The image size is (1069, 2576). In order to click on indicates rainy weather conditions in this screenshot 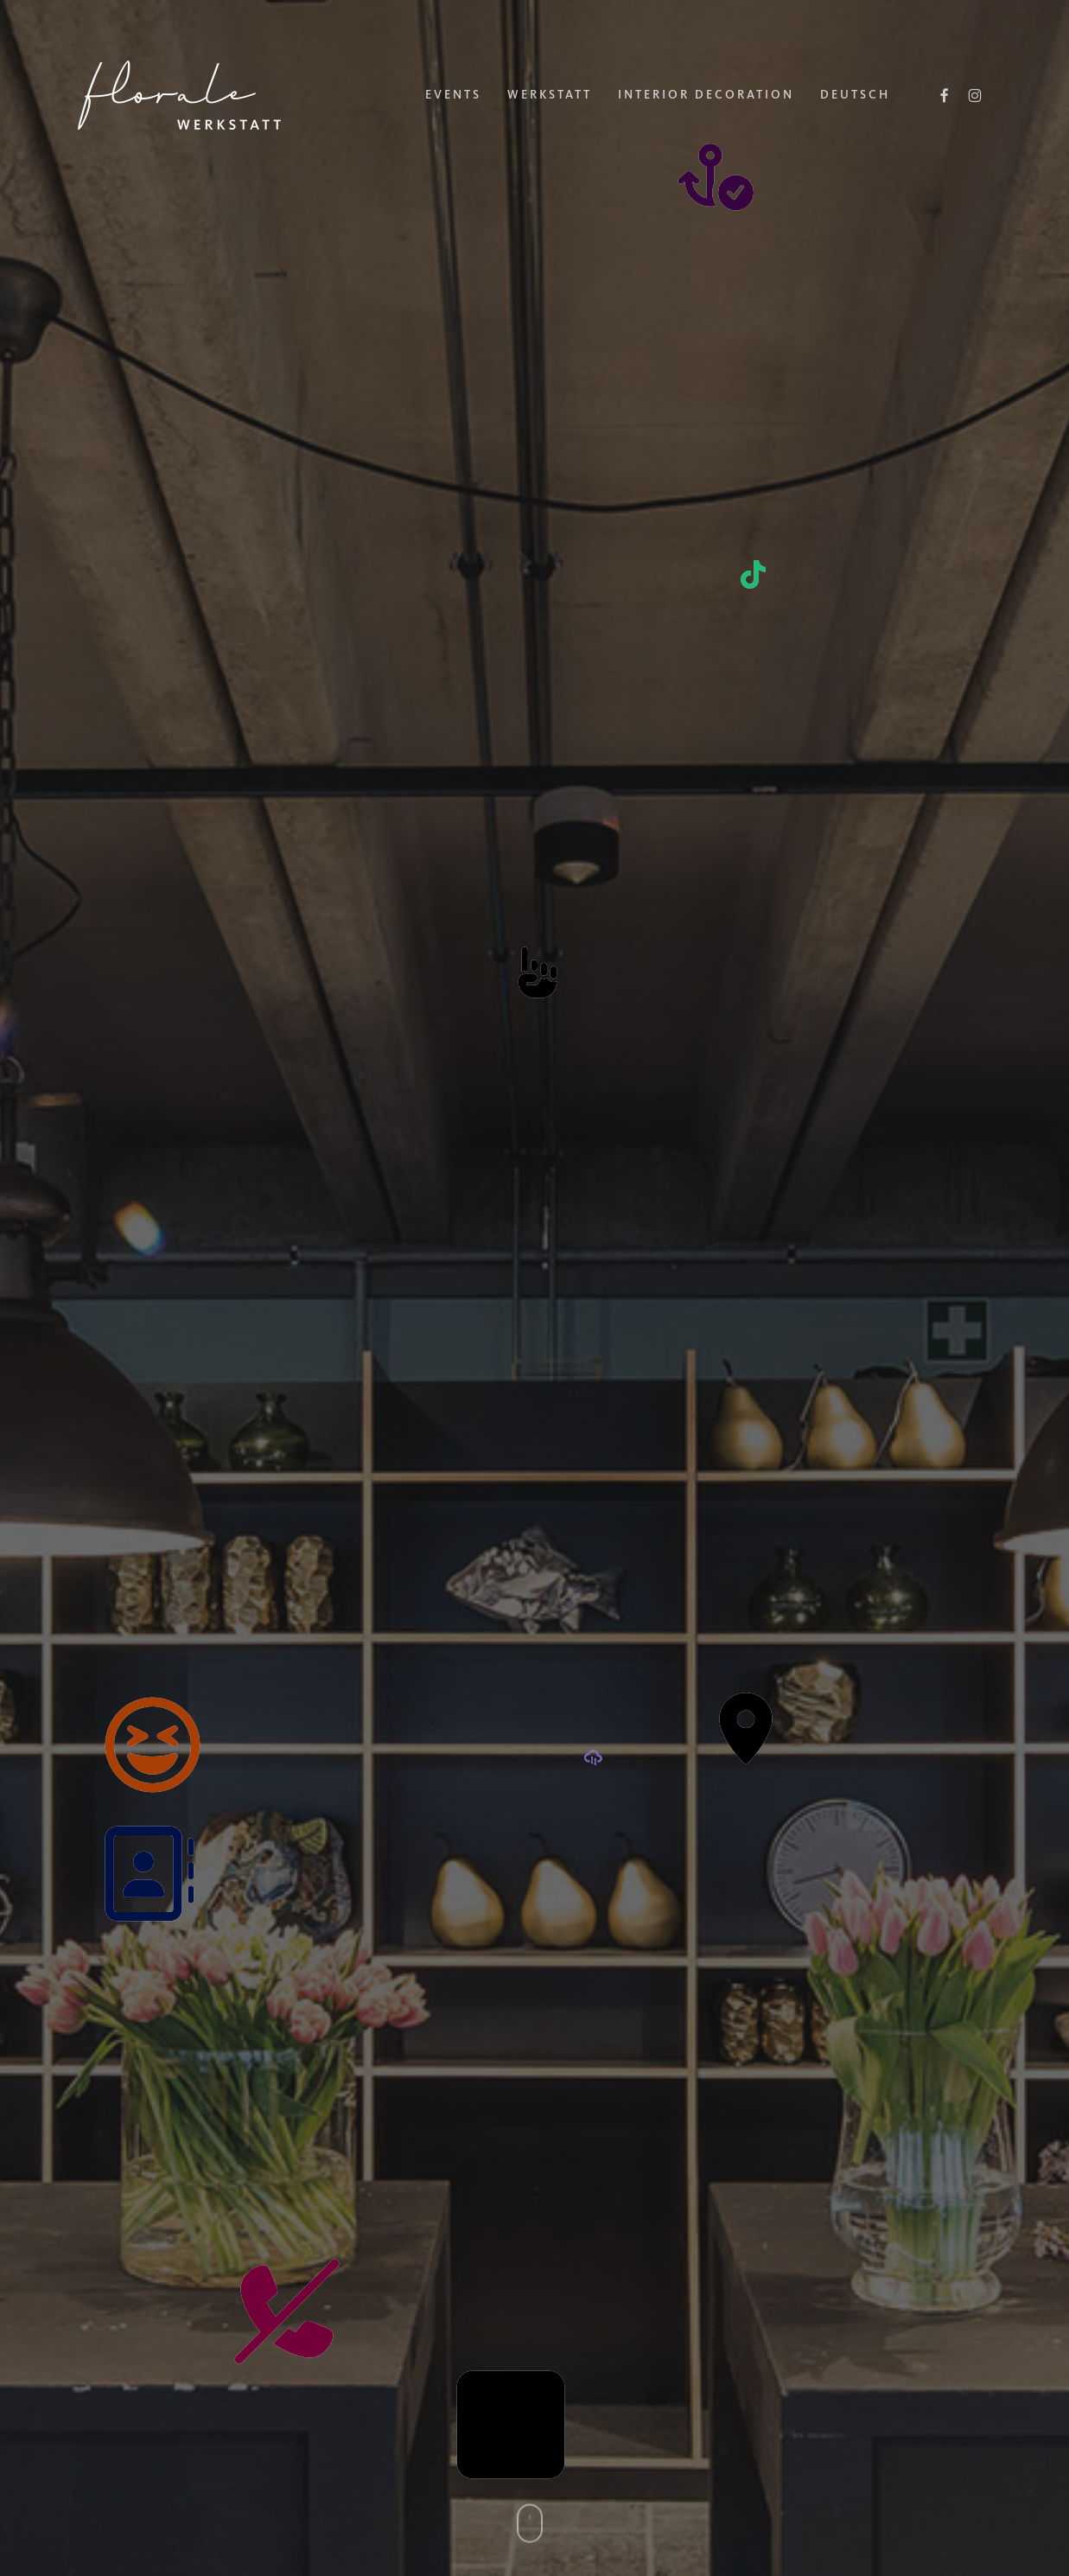, I will do `click(593, 1757)`.